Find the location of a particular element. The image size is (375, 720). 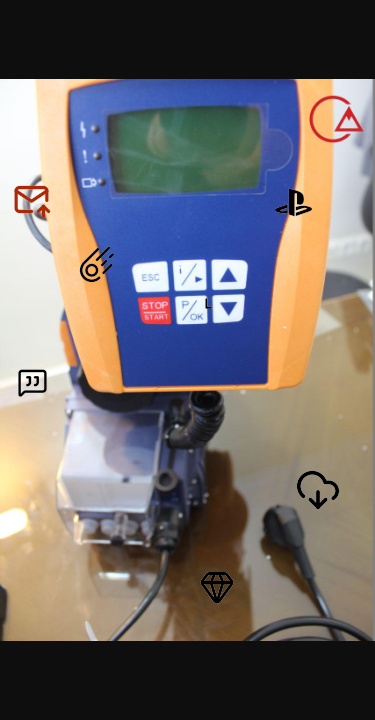

indicates a lowercase "L" character or letter identifier is located at coordinates (208, 303).